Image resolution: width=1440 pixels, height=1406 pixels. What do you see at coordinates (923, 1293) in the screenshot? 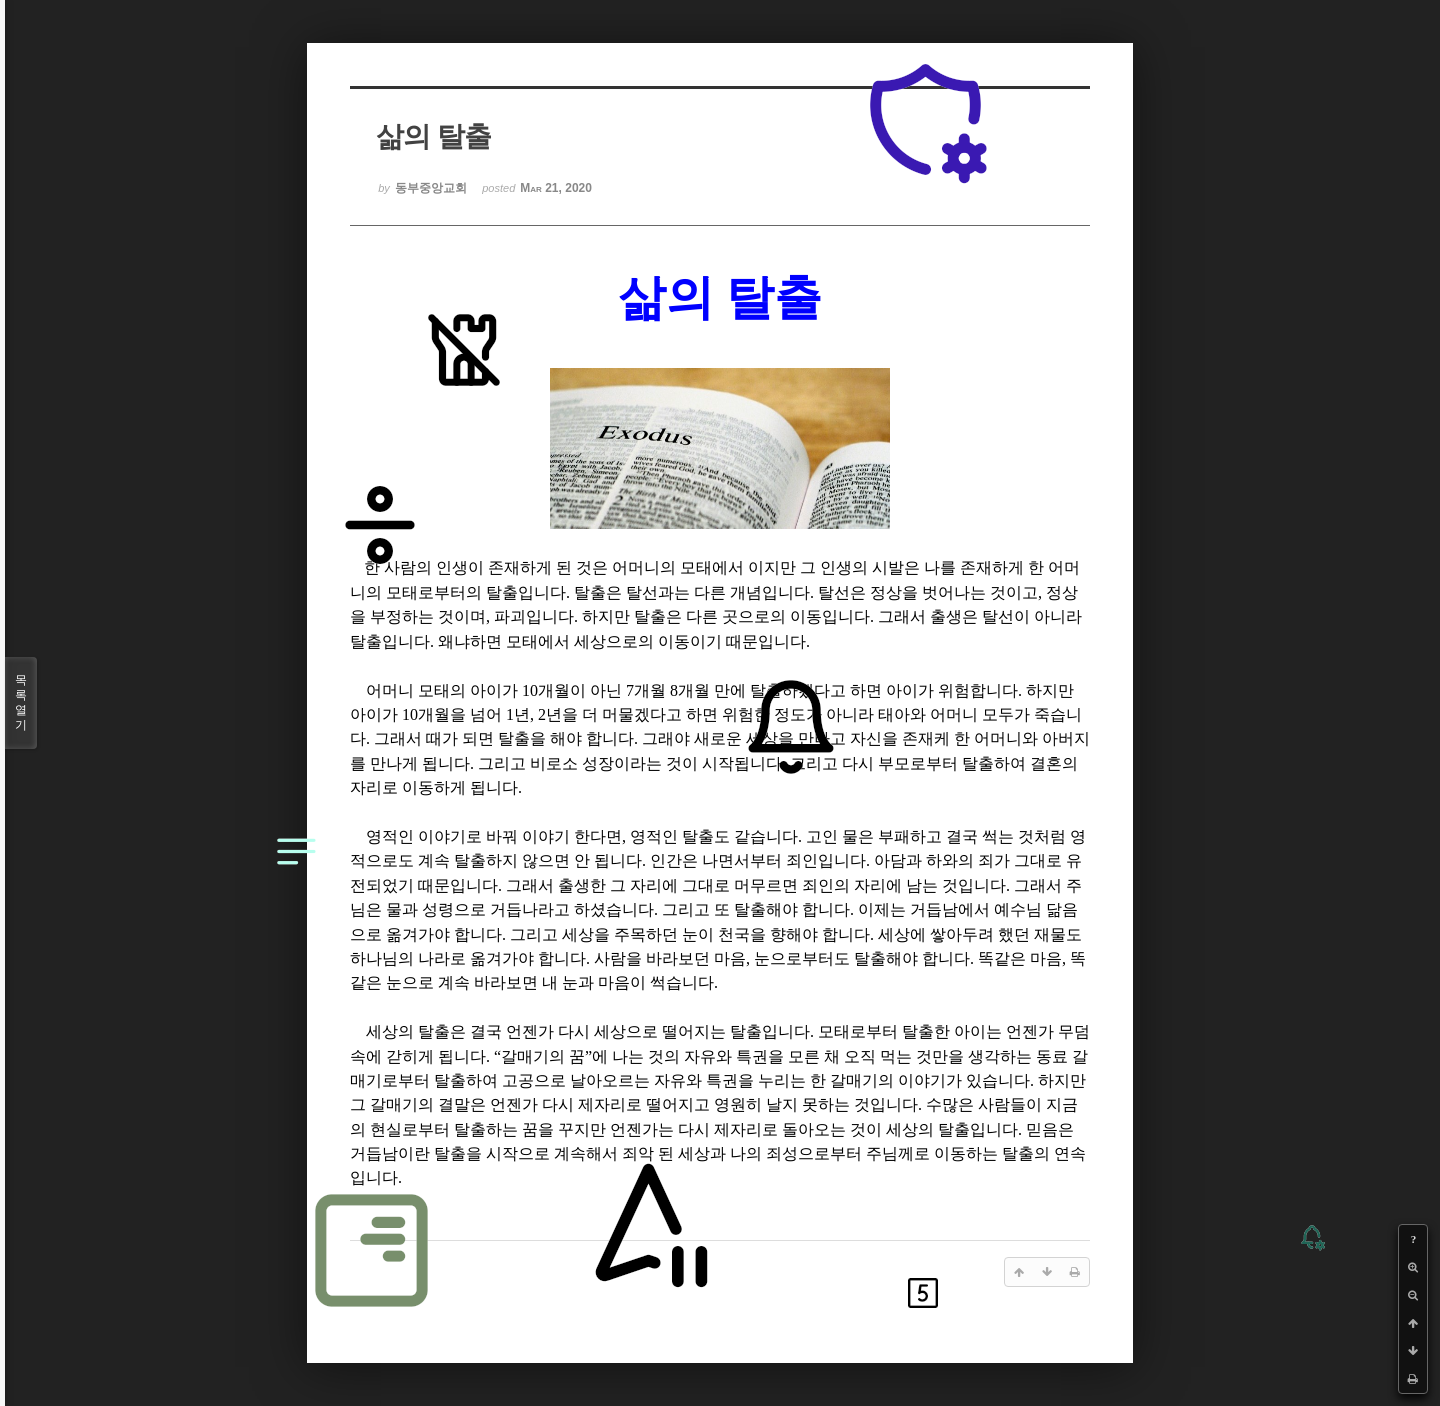
I see `indicates step 5 in a numbered sequence` at bounding box center [923, 1293].